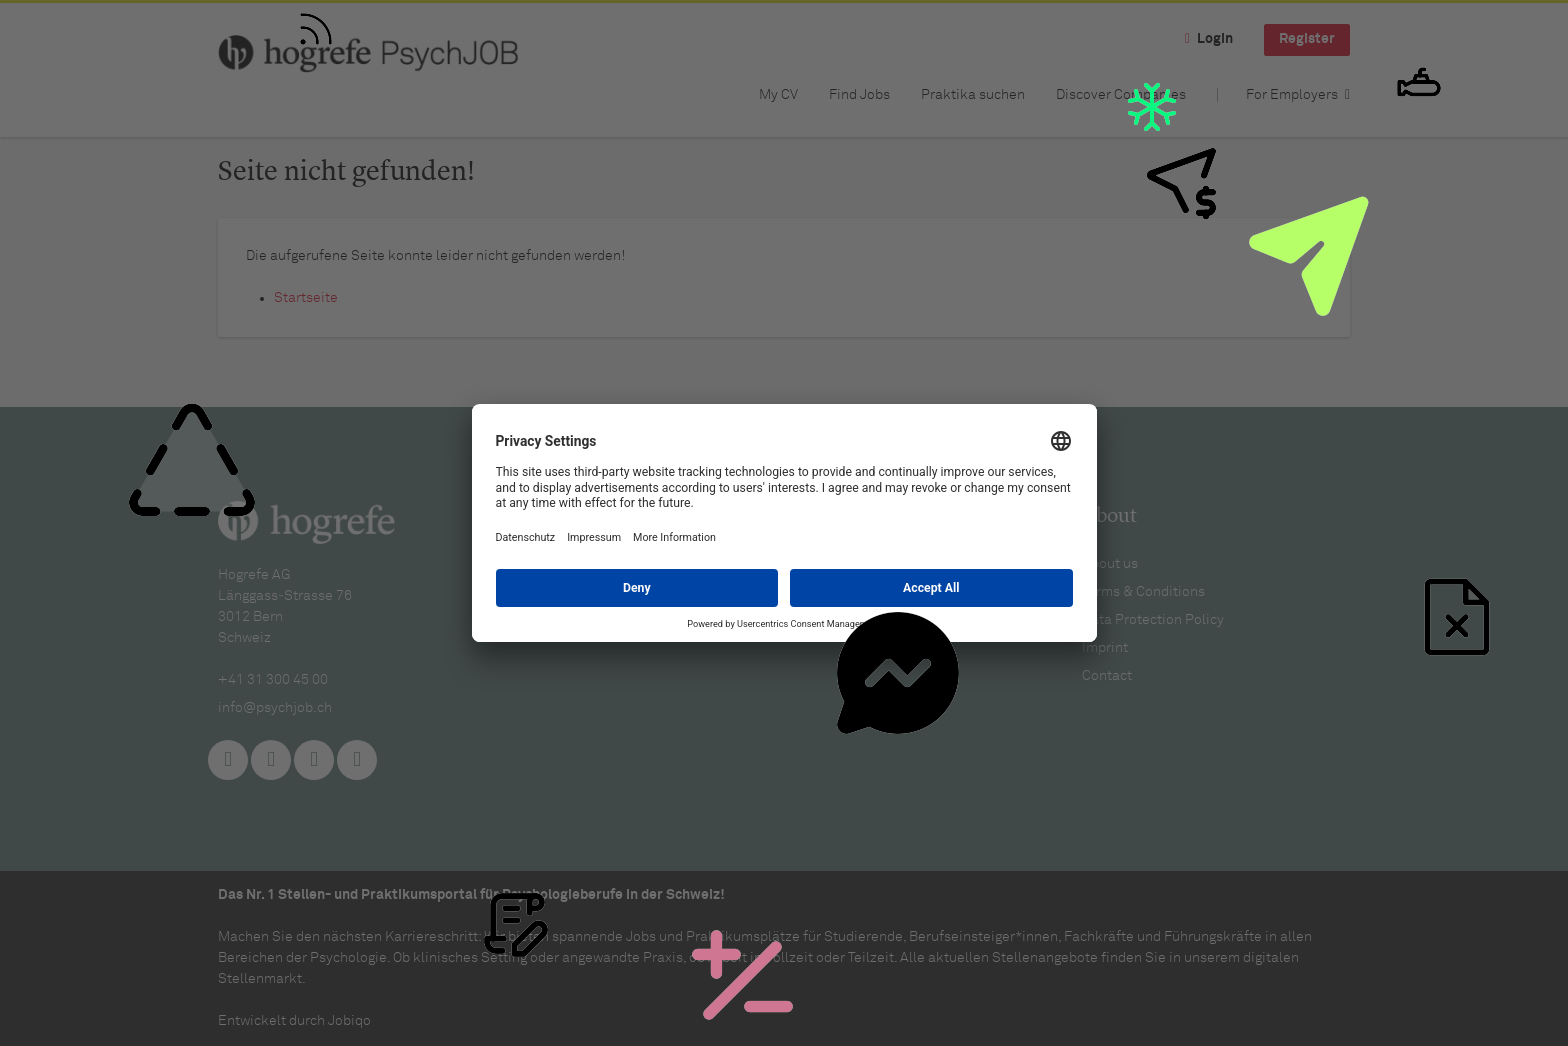 This screenshot has width=1568, height=1046. I want to click on open facebook messenger, so click(898, 673).